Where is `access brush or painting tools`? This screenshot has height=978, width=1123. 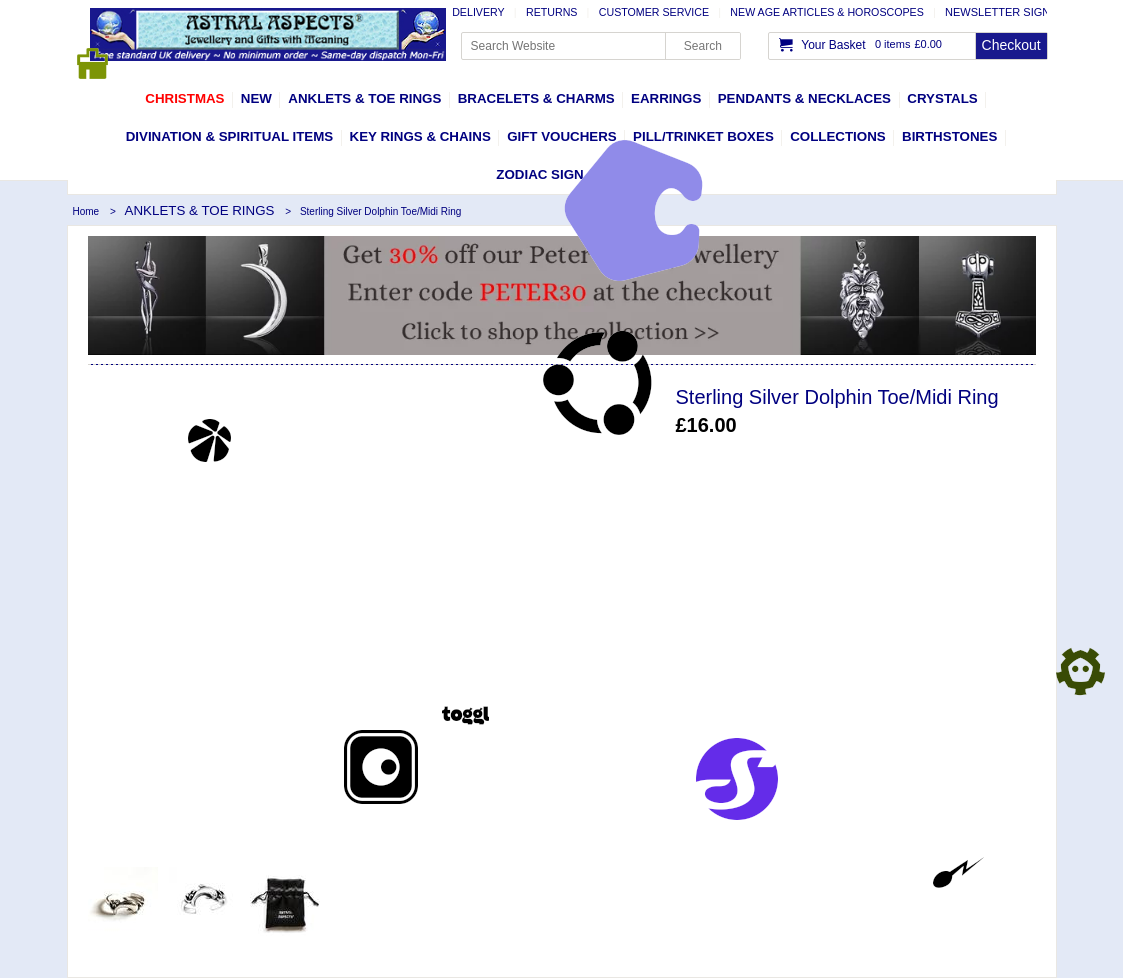 access brush or painting tools is located at coordinates (92, 63).